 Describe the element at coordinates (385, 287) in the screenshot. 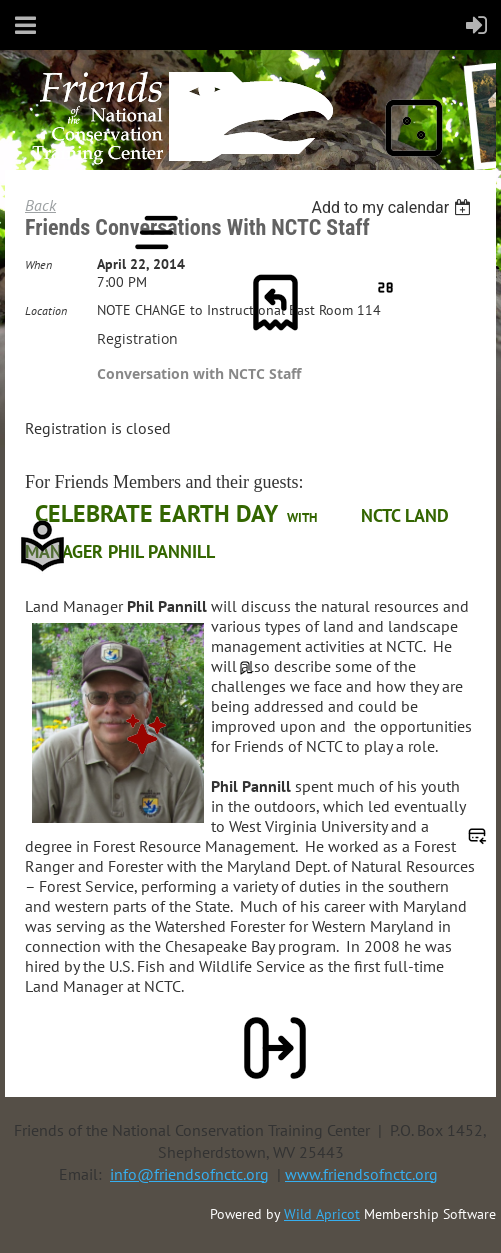

I see `indicates day 28 on a calendar` at that location.